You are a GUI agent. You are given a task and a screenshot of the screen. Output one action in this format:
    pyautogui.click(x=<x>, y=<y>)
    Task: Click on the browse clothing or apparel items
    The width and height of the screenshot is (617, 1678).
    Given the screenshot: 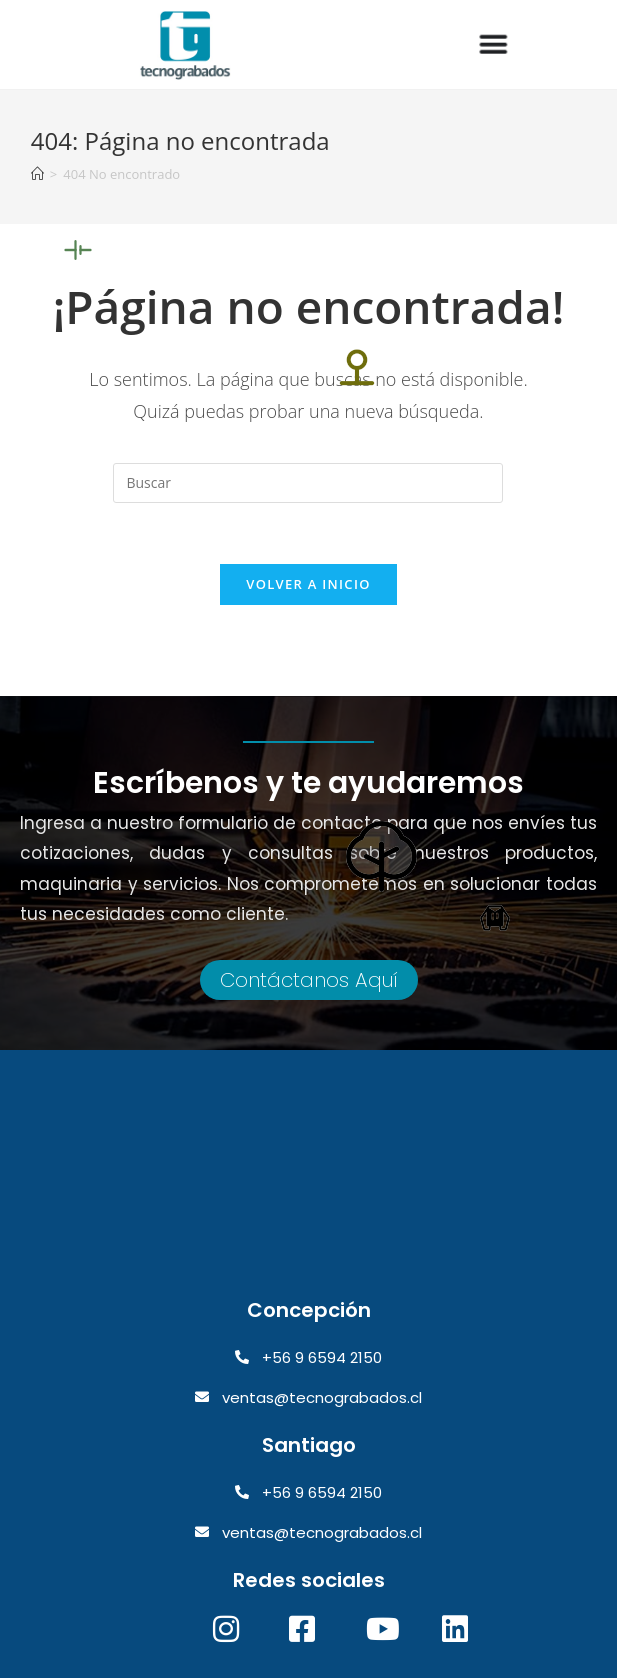 What is the action you would take?
    pyautogui.click(x=495, y=918)
    